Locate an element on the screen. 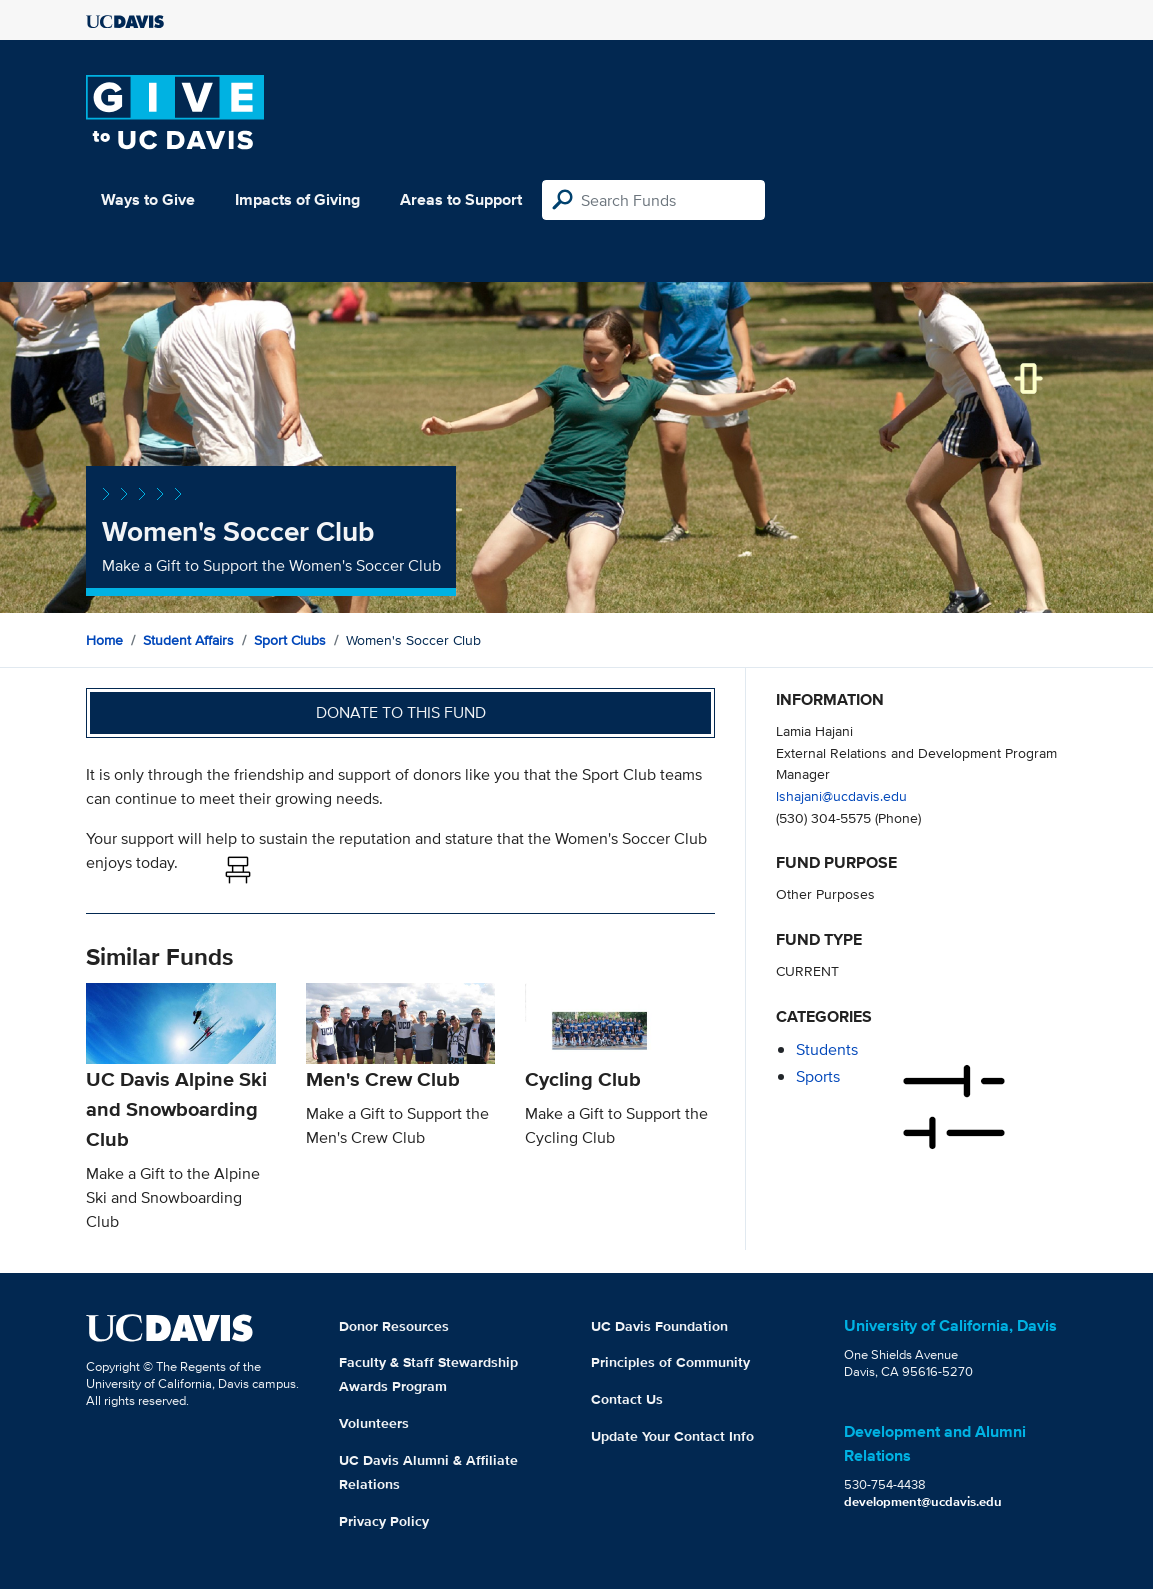 The width and height of the screenshot is (1153, 1589). center align object vertically is located at coordinates (1028, 378).